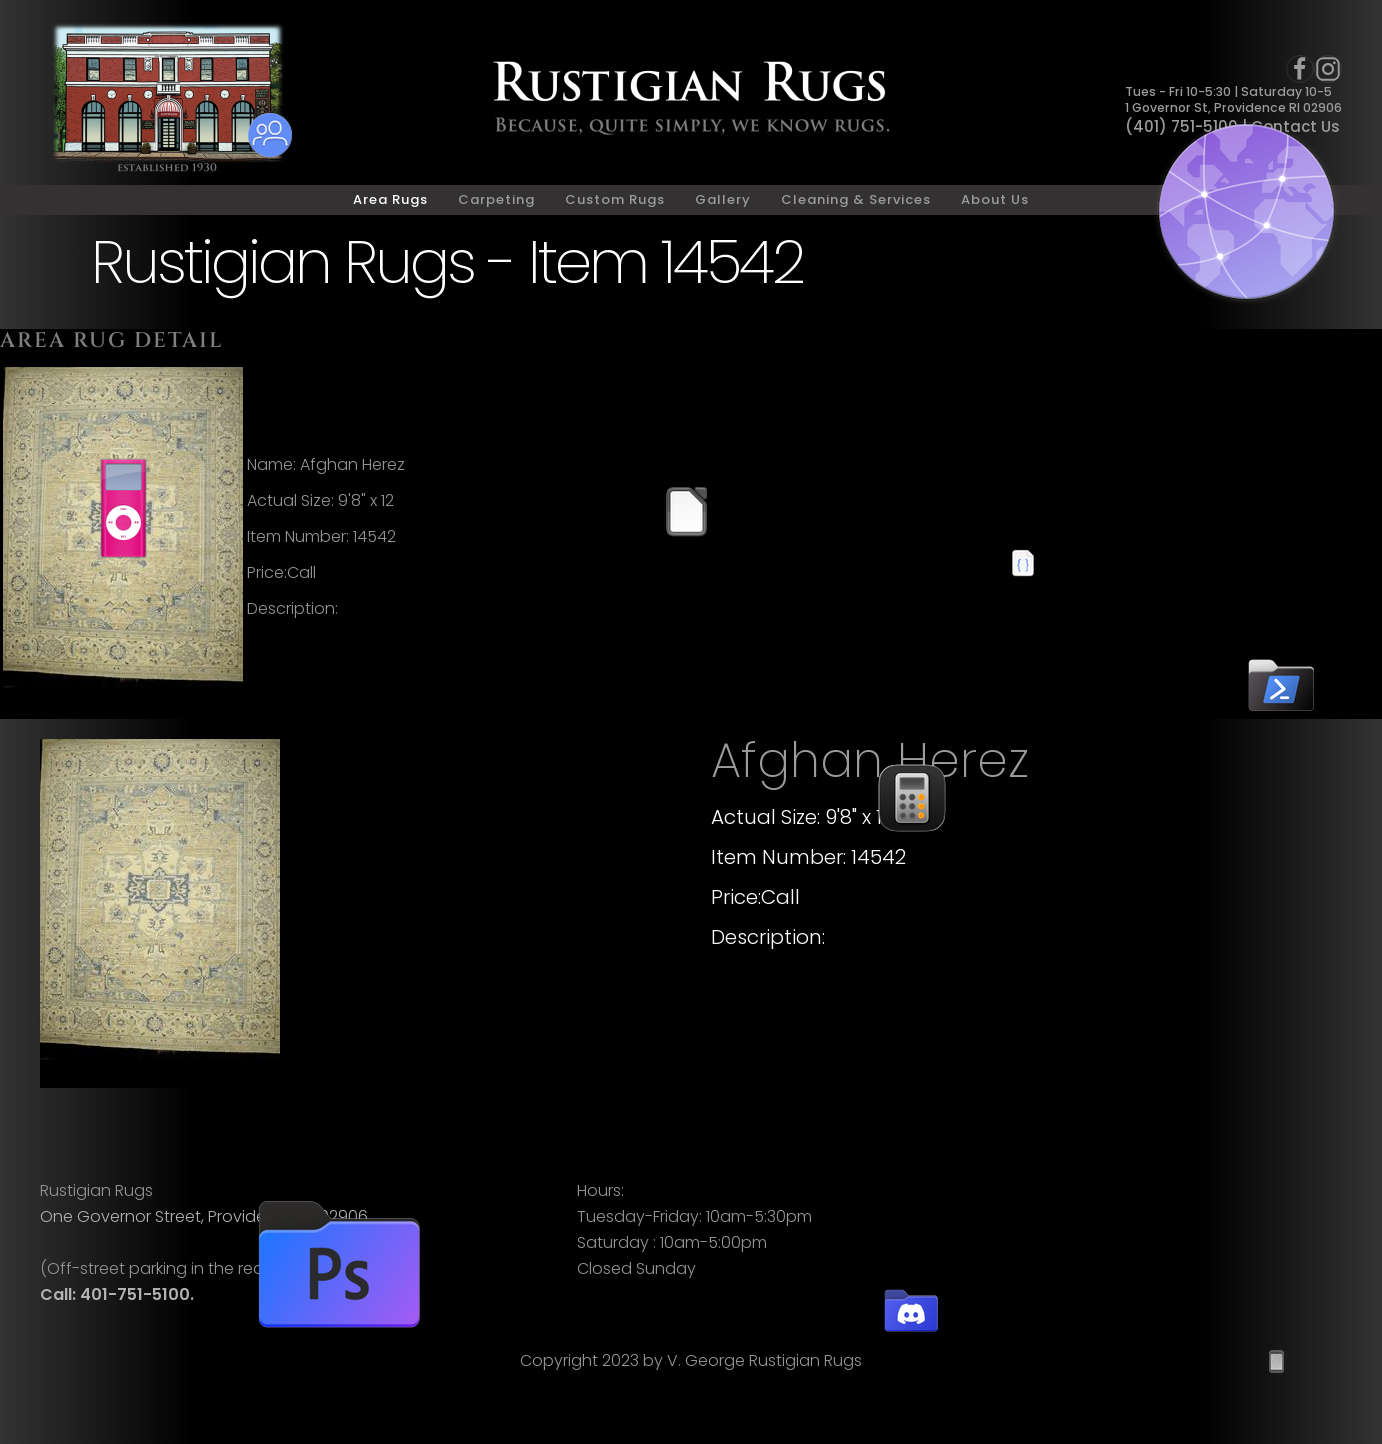 Image resolution: width=1382 pixels, height=1444 pixels. What do you see at coordinates (912, 798) in the screenshot?
I see `open the calculator app` at bounding box center [912, 798].